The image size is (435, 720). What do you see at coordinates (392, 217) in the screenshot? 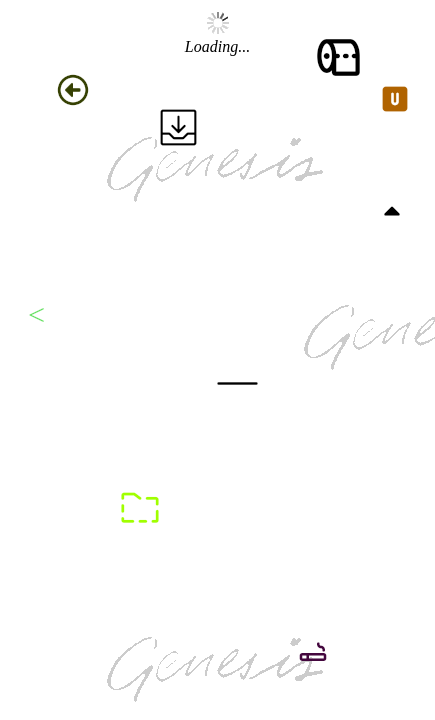
I see `sort items in ascending order` at bounding box center [392, 217].